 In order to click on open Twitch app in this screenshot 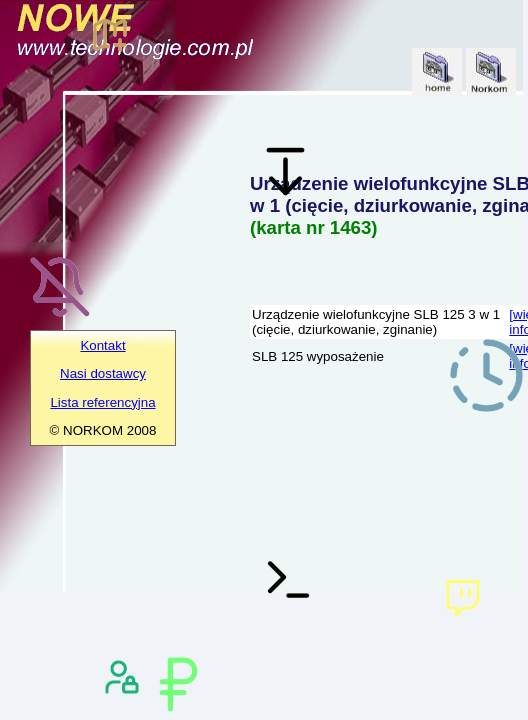, I will do `click(463, 598)`.